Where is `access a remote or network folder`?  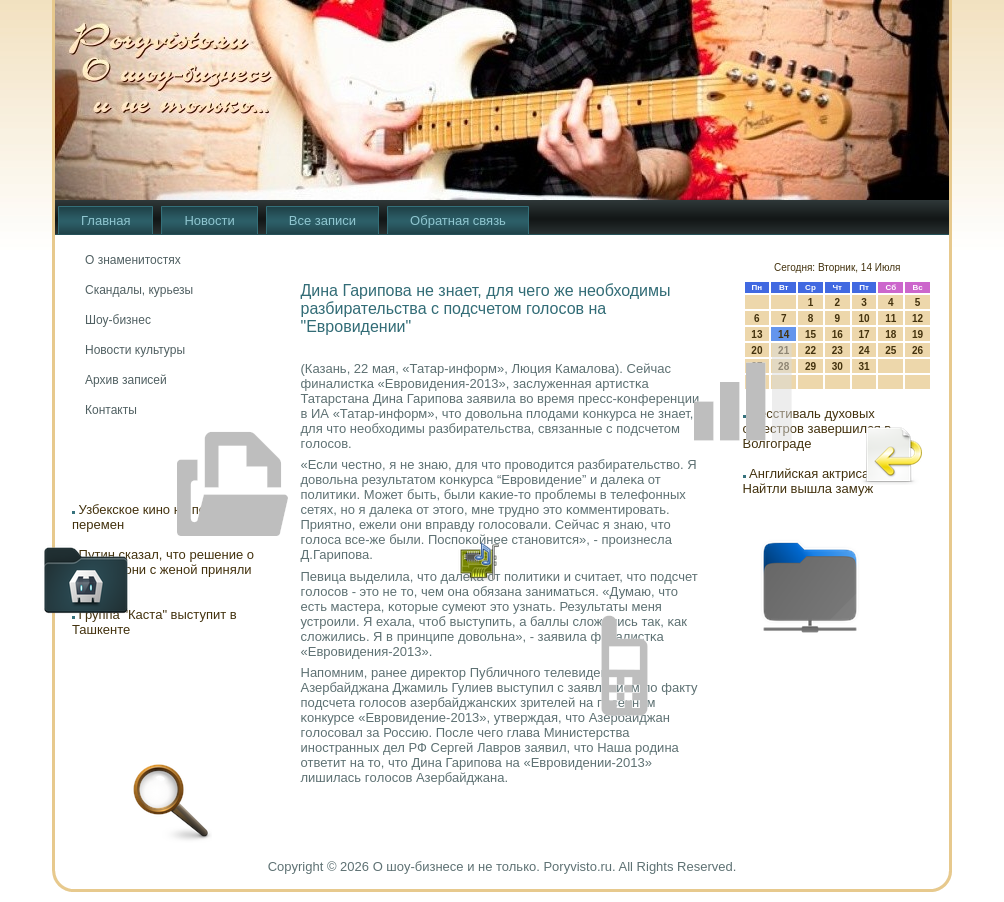 access a remote or network folder is located at coordinates (810, 586).